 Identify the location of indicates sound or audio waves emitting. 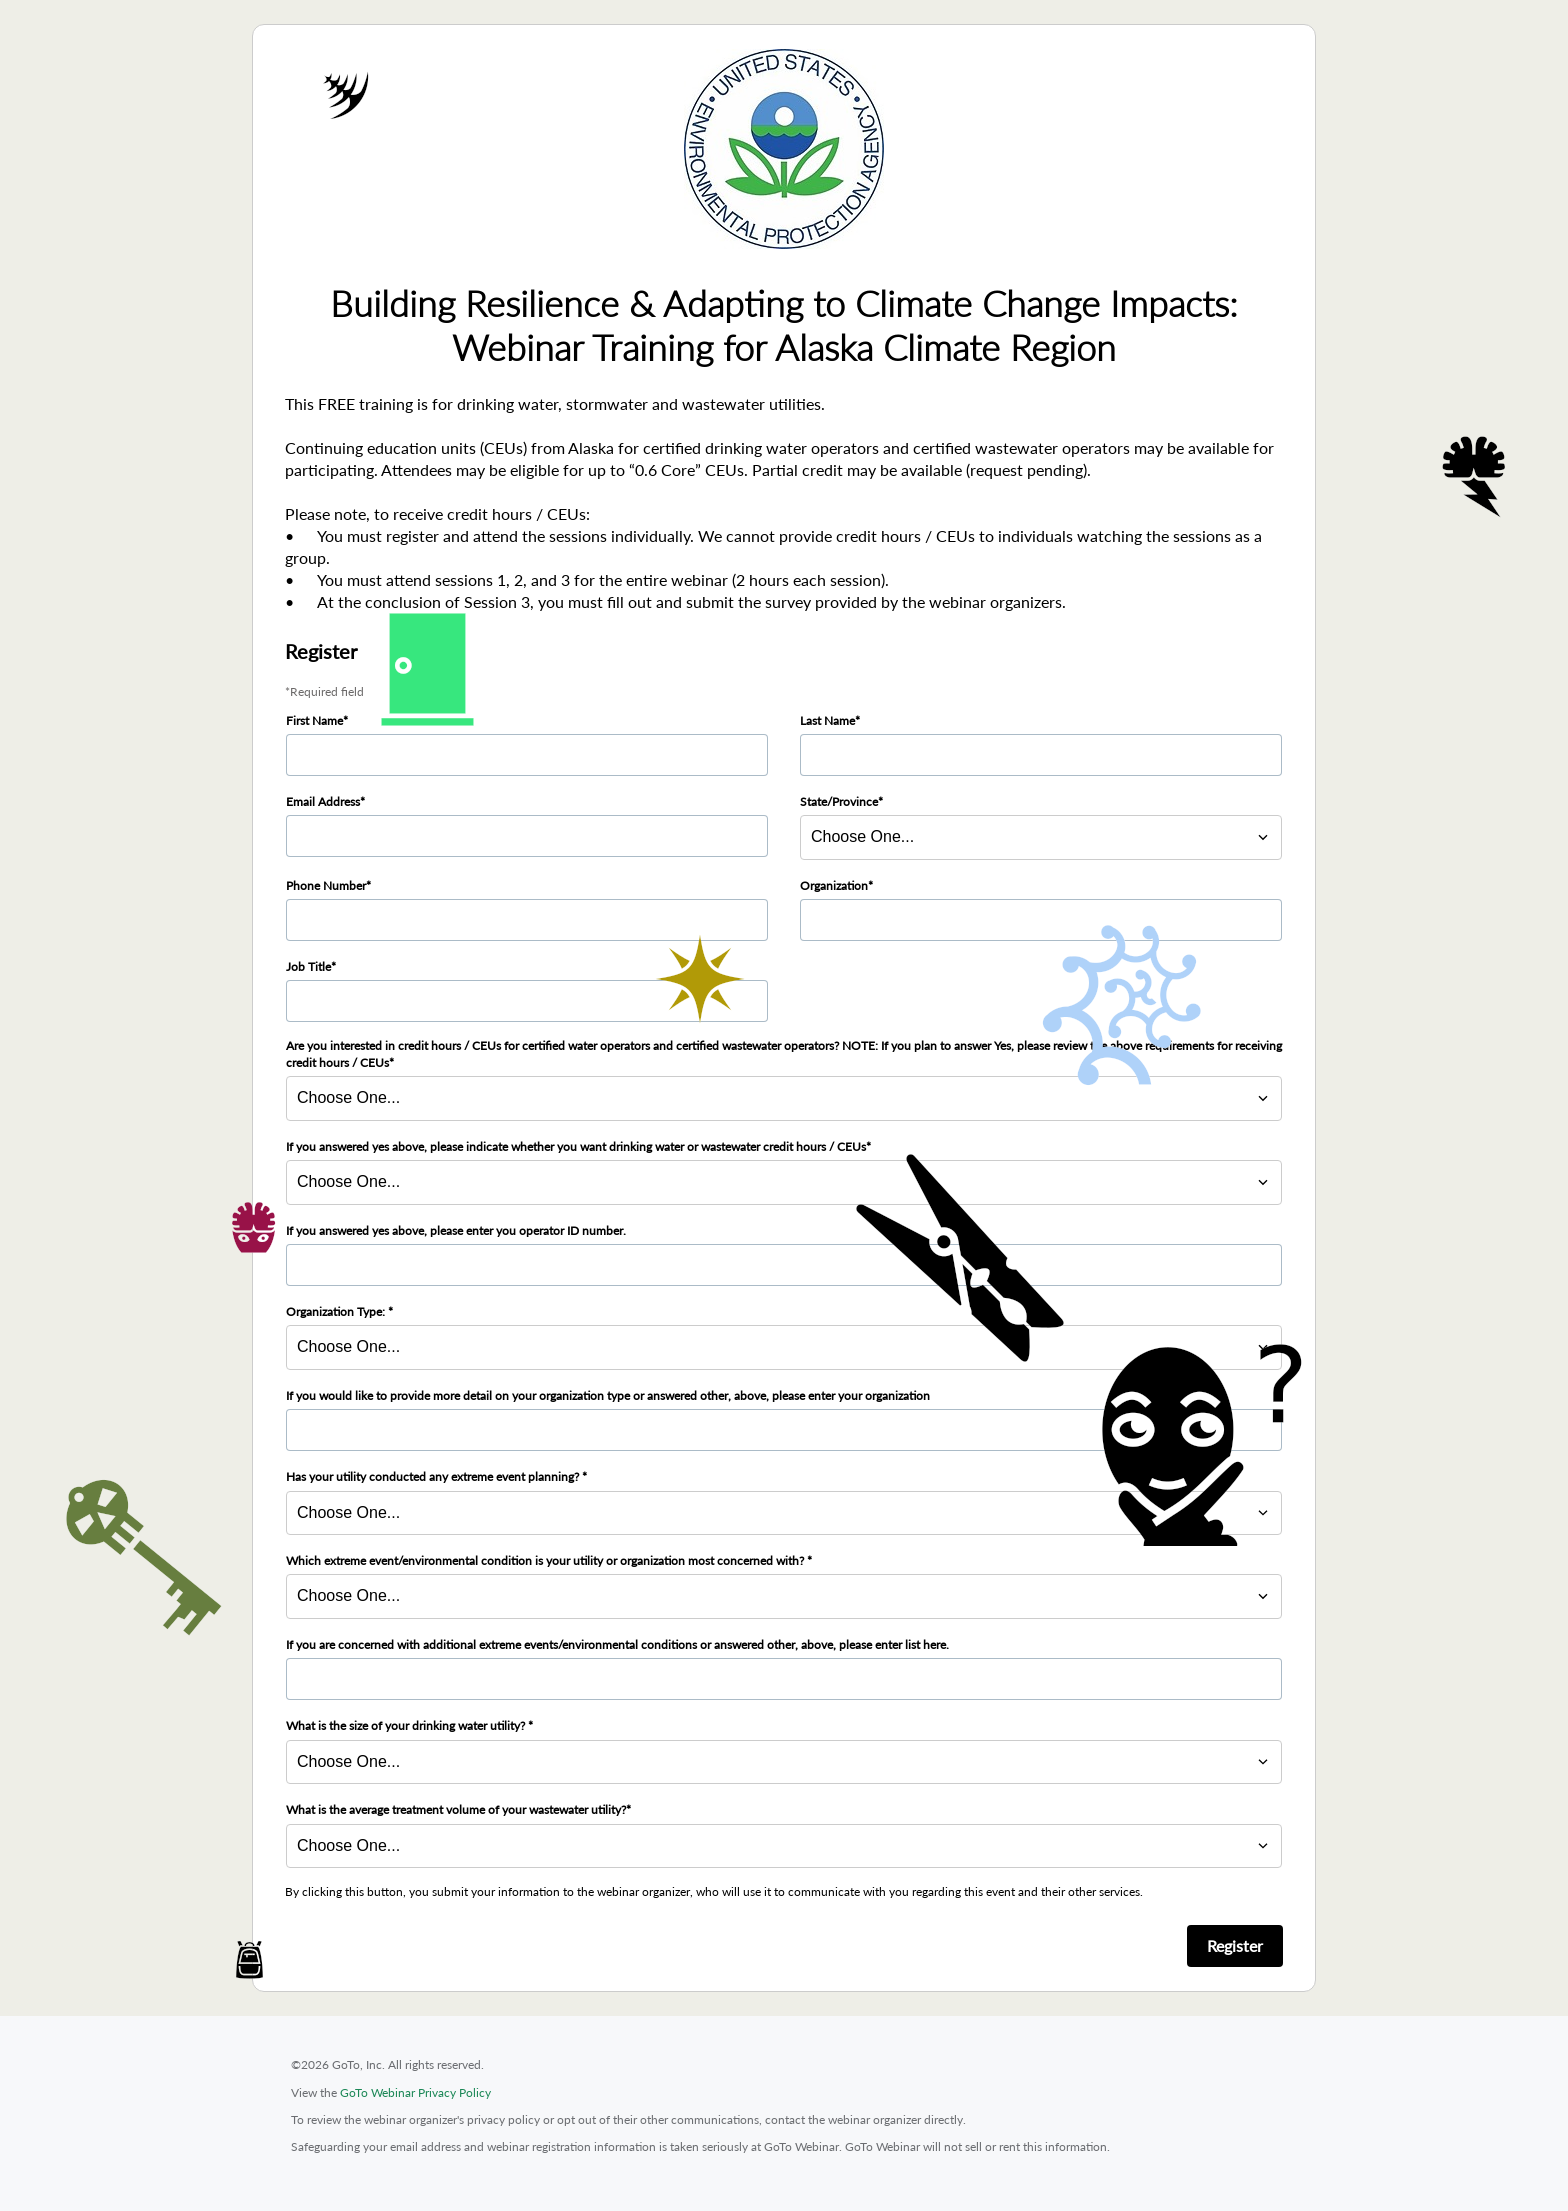
(344, 95).